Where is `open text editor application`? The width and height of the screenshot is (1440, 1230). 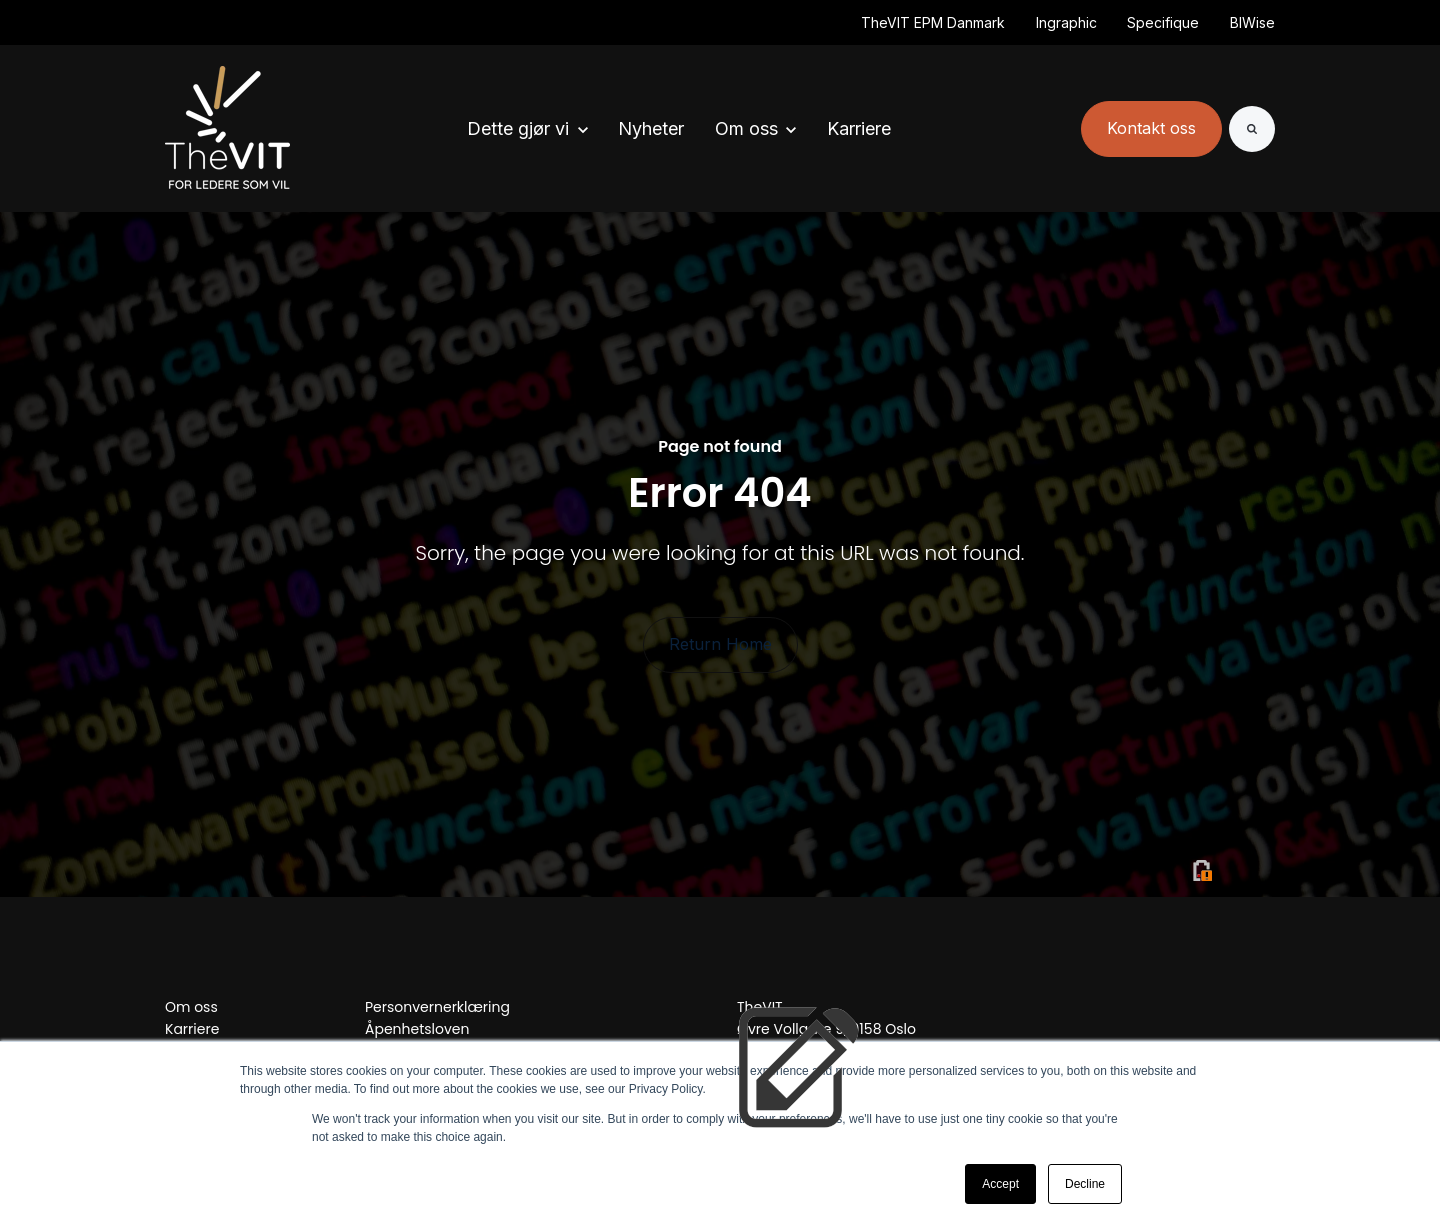 open text editor application is located at coordinates (790, 1067).